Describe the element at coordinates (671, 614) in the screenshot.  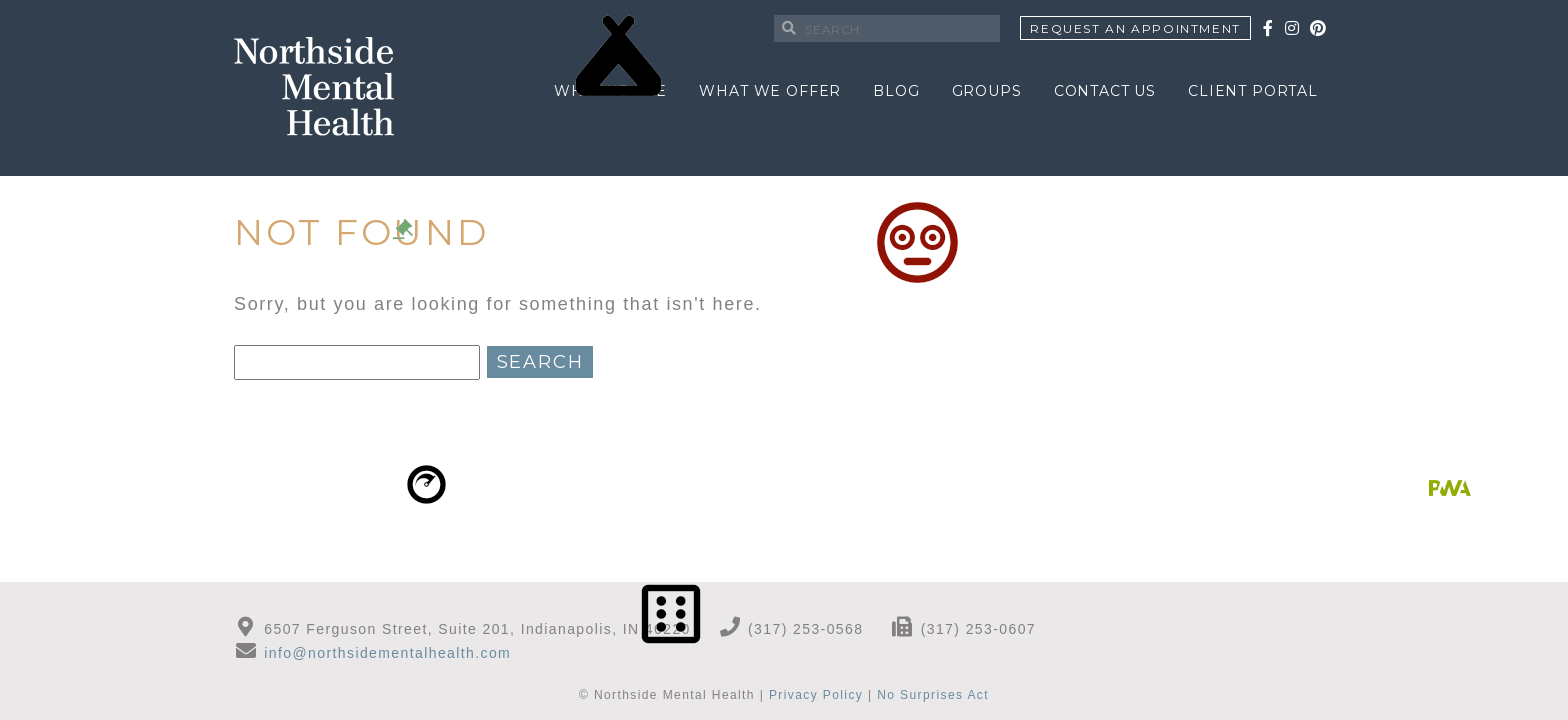
I see `indicates a dice roll result of six` at that location.